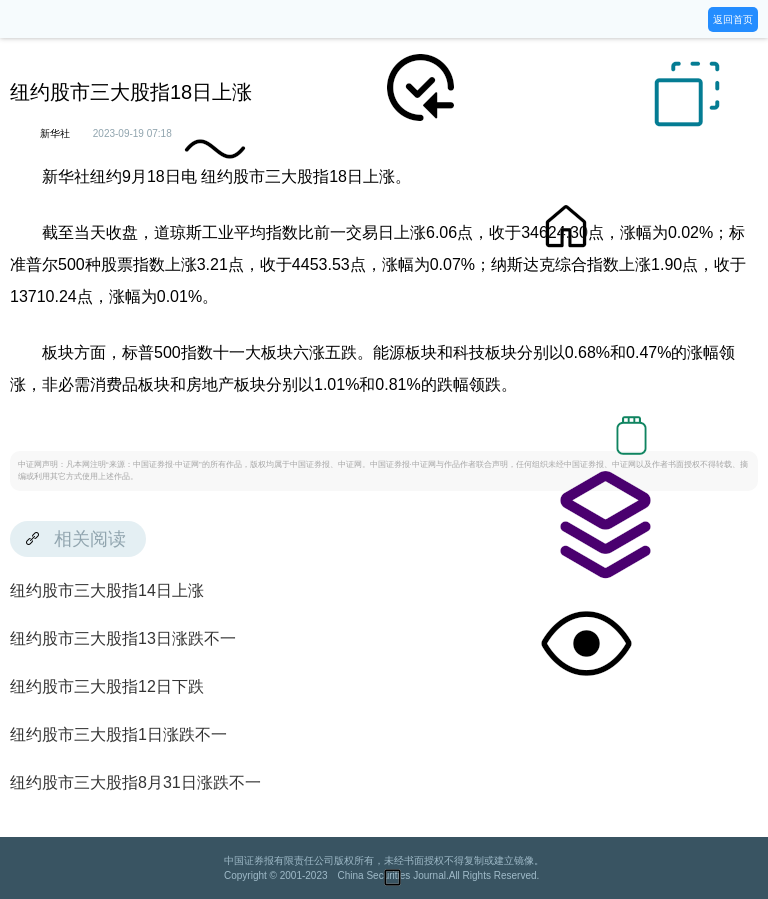  What do you see at coordinates (586, 643) in the screenshot?
I see `view or preview content` at bounding box center [586, 643].